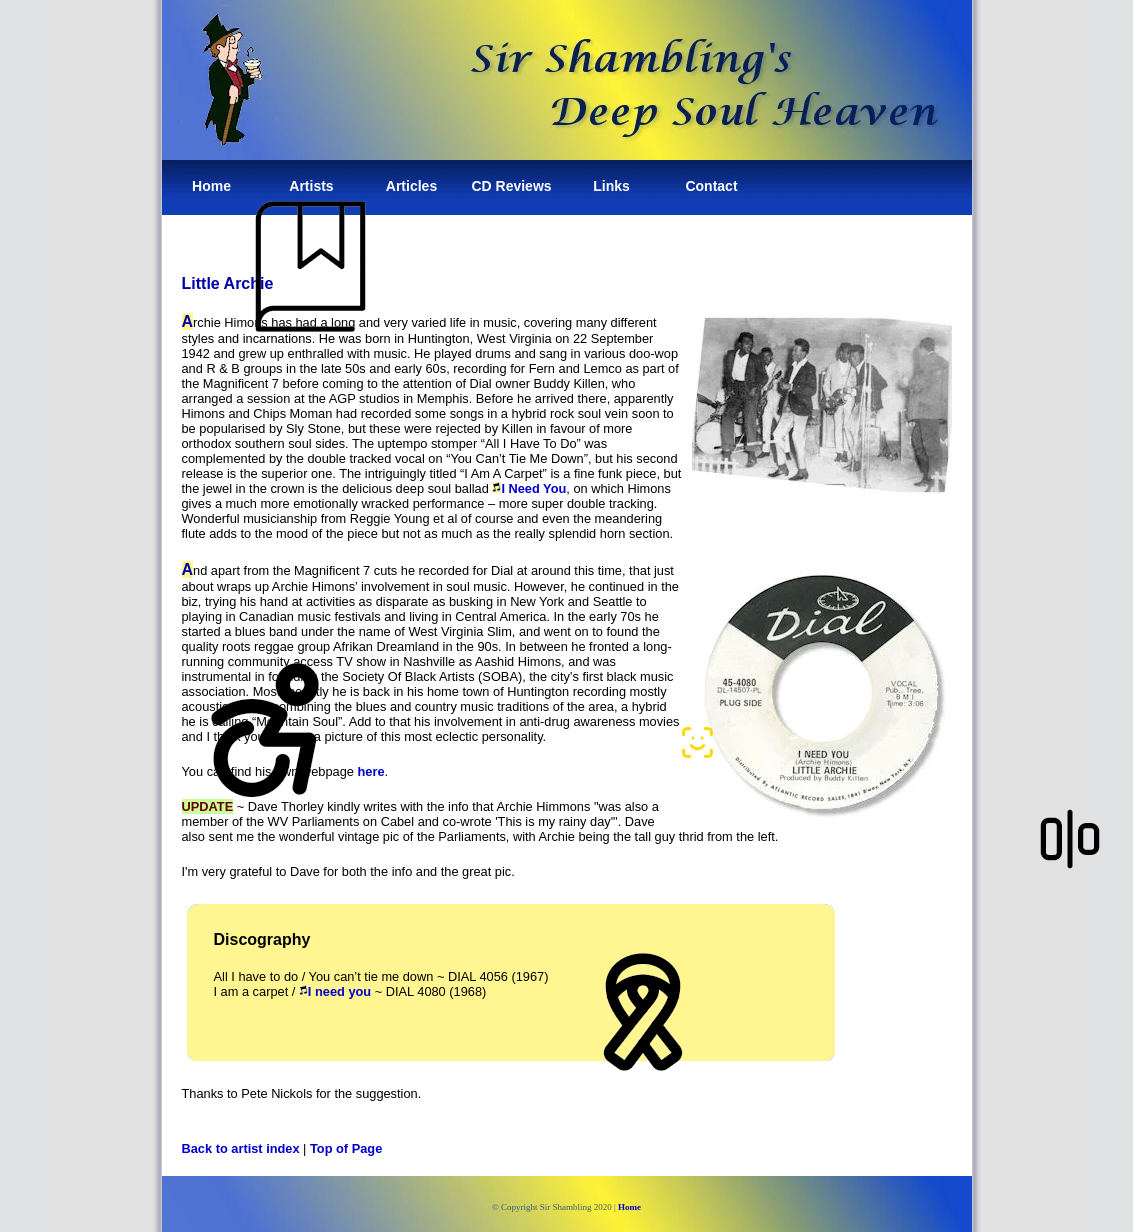 This screenshot has height=1232, width=1133. What do you see at coordinates (697, 742) in the screenshot?
I see `scan your face to unlock` at bounding box center [697, 742].